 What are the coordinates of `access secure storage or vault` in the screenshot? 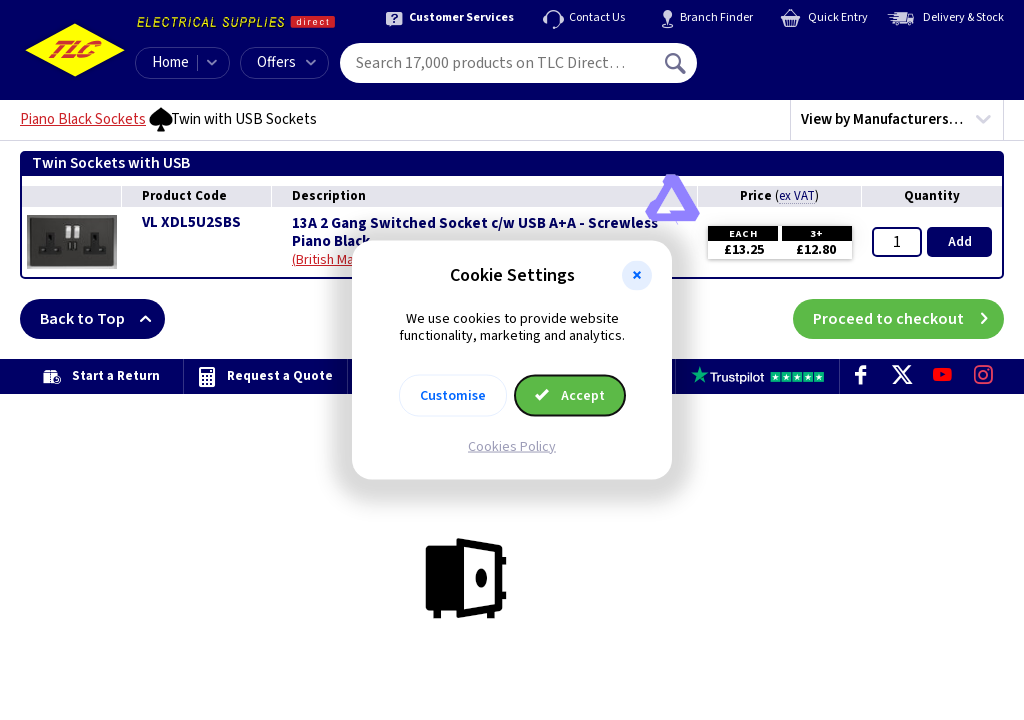 It's located at (464, 580).